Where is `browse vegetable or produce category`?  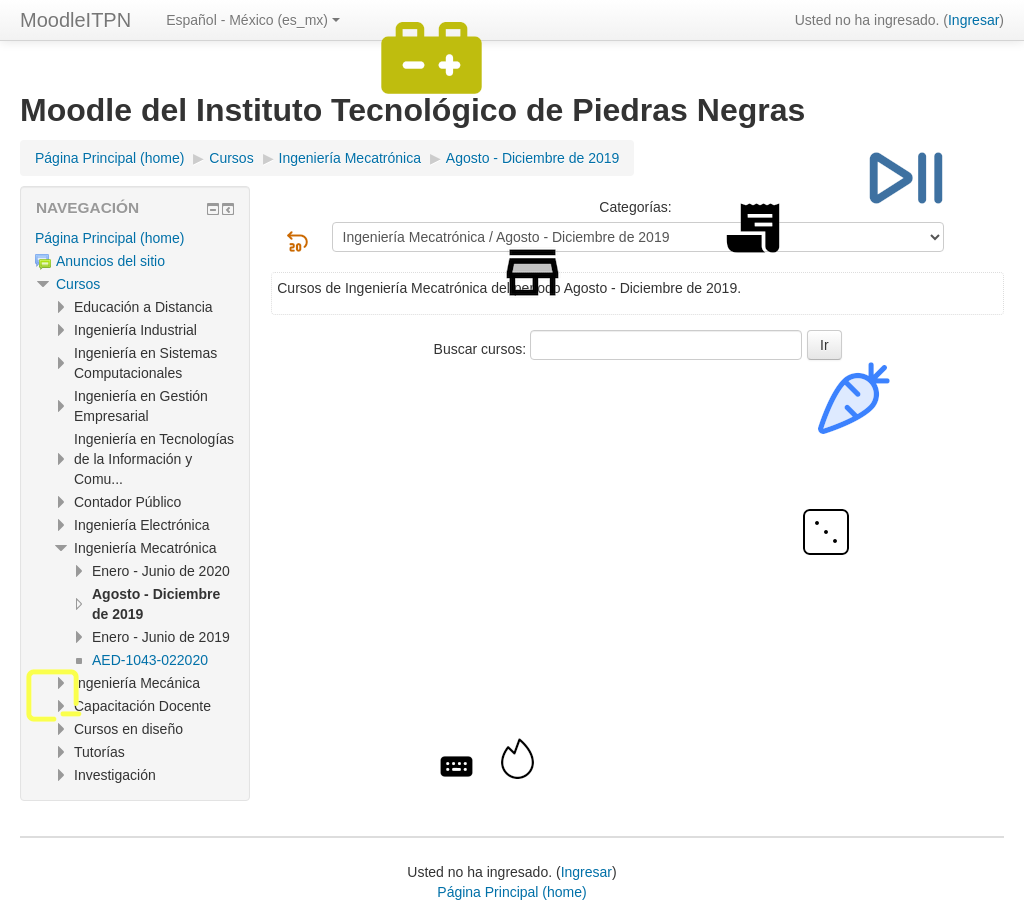 browse vegetable or produce category is located at coordinates (852, 399).